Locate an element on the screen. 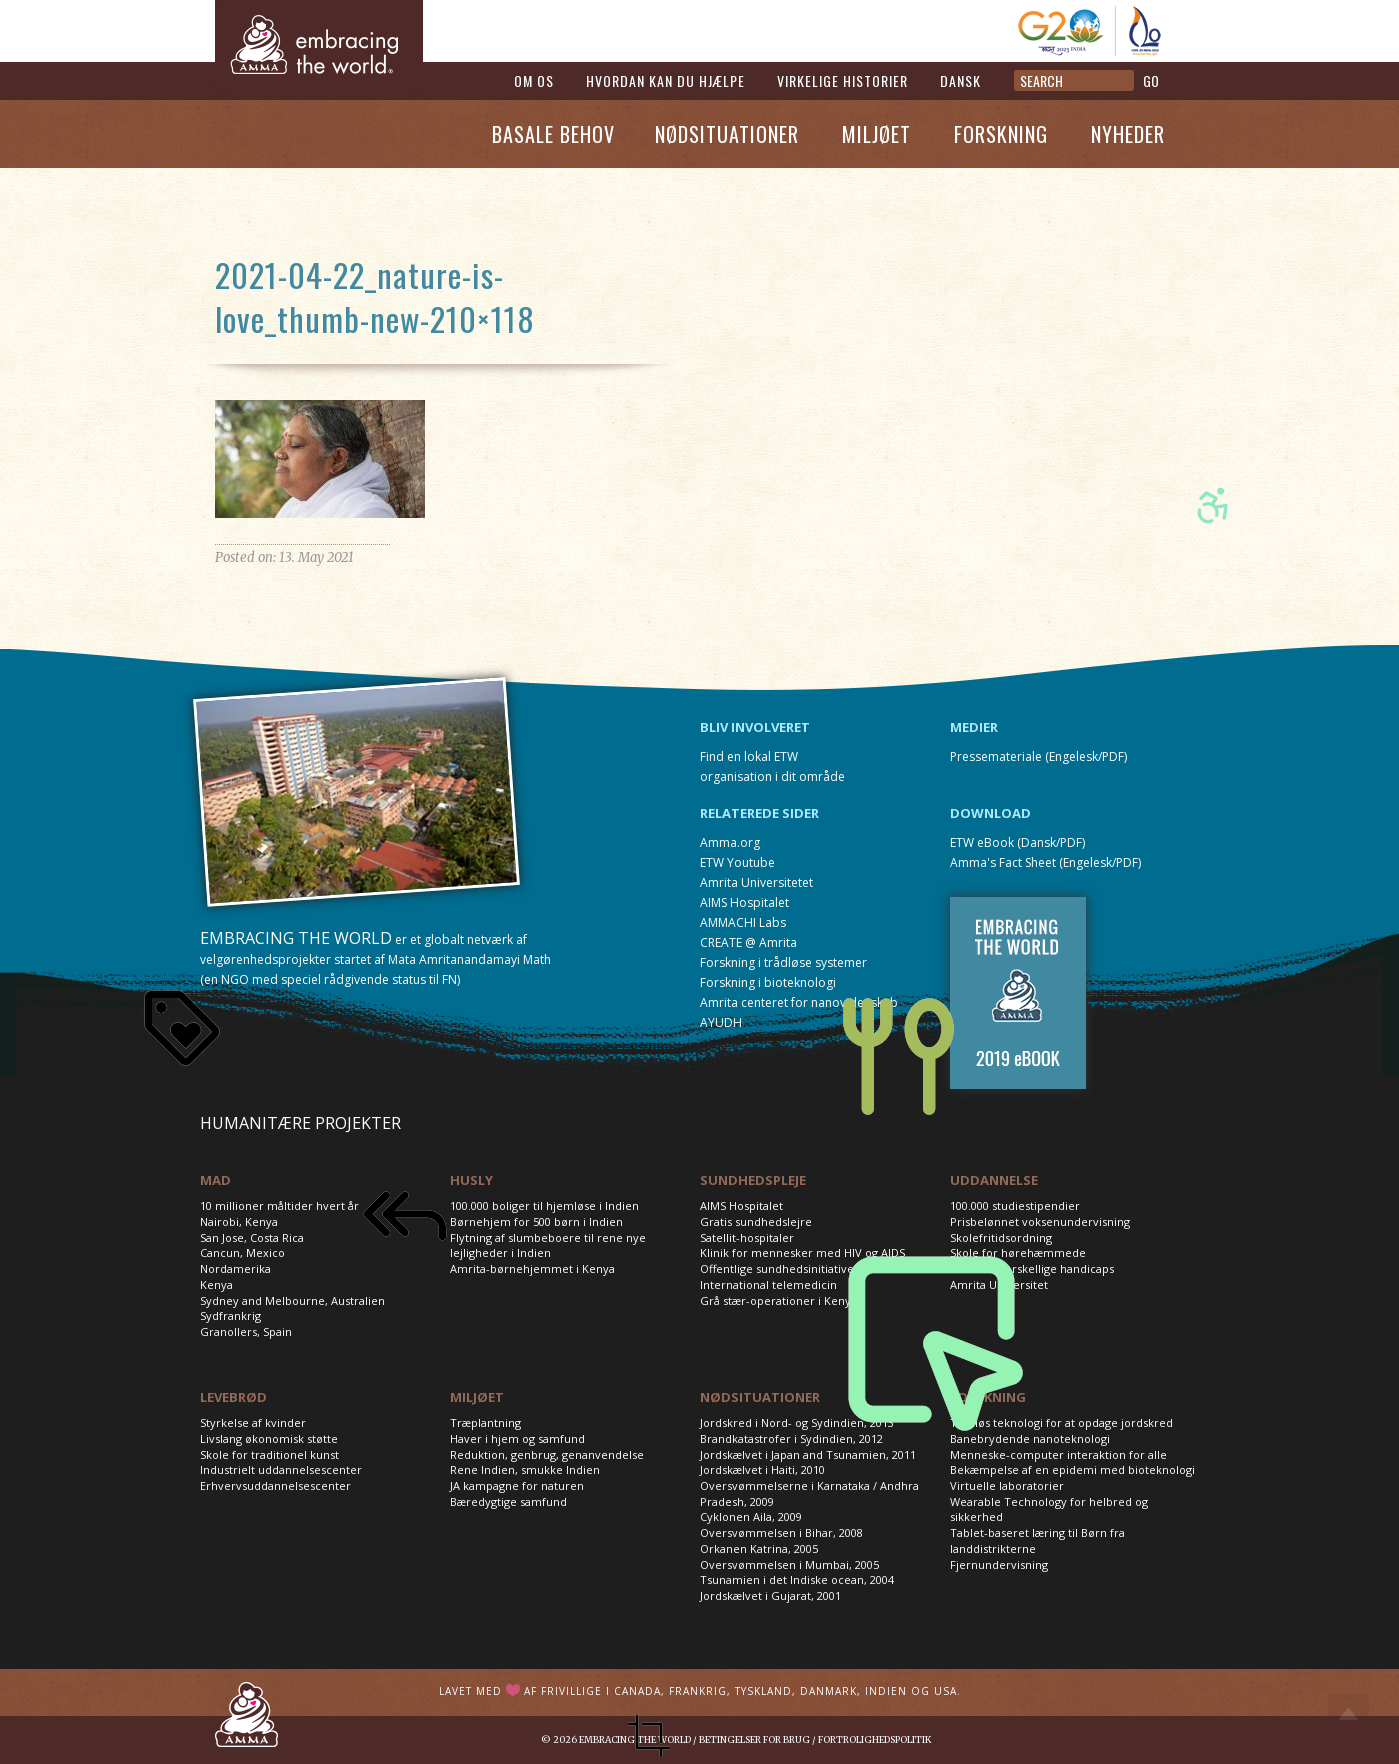  access food or dining options is located at coordinates (898, 1053).